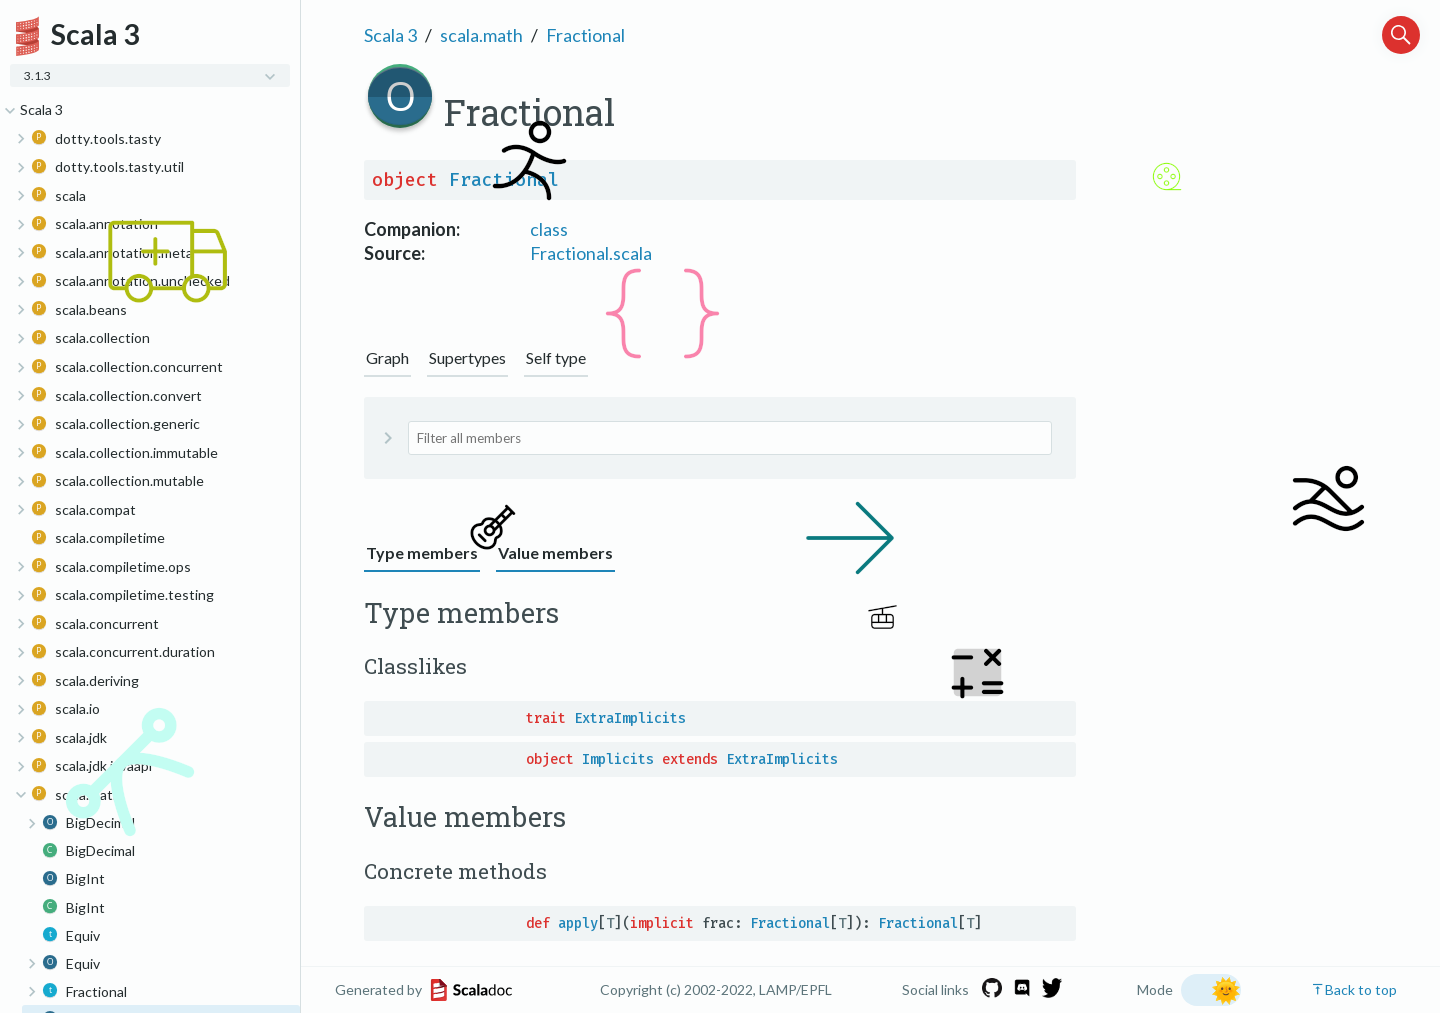 The width and height of the screenshot is (1440, 1013). Describe the element at coordinates (662, 313) in the screenshot. I see `access code or developer settings` at that location.